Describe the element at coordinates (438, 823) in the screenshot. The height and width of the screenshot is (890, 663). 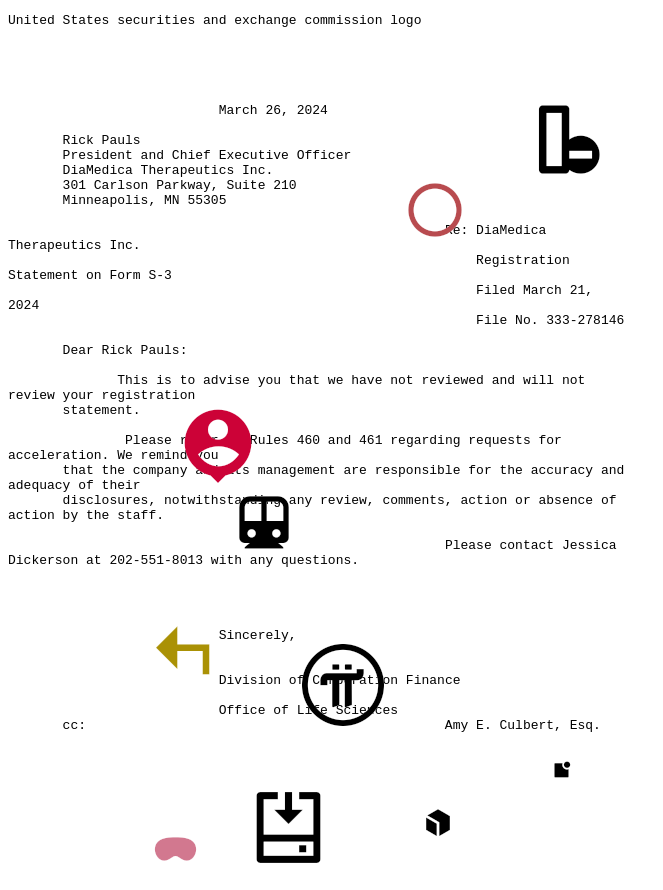
I see `access box cloud storage` at that location.